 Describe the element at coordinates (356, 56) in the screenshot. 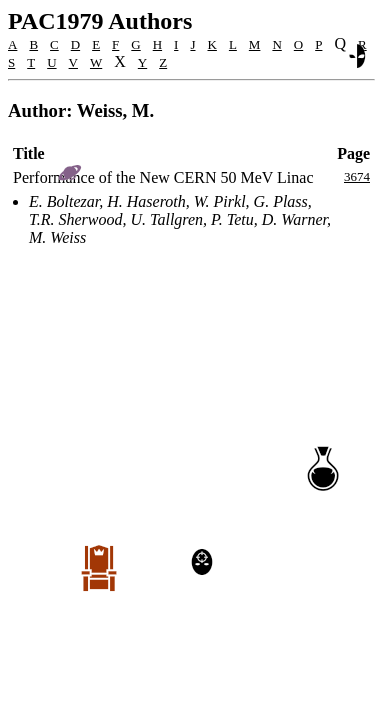

I see `toggle between character personas or roles` at that location.